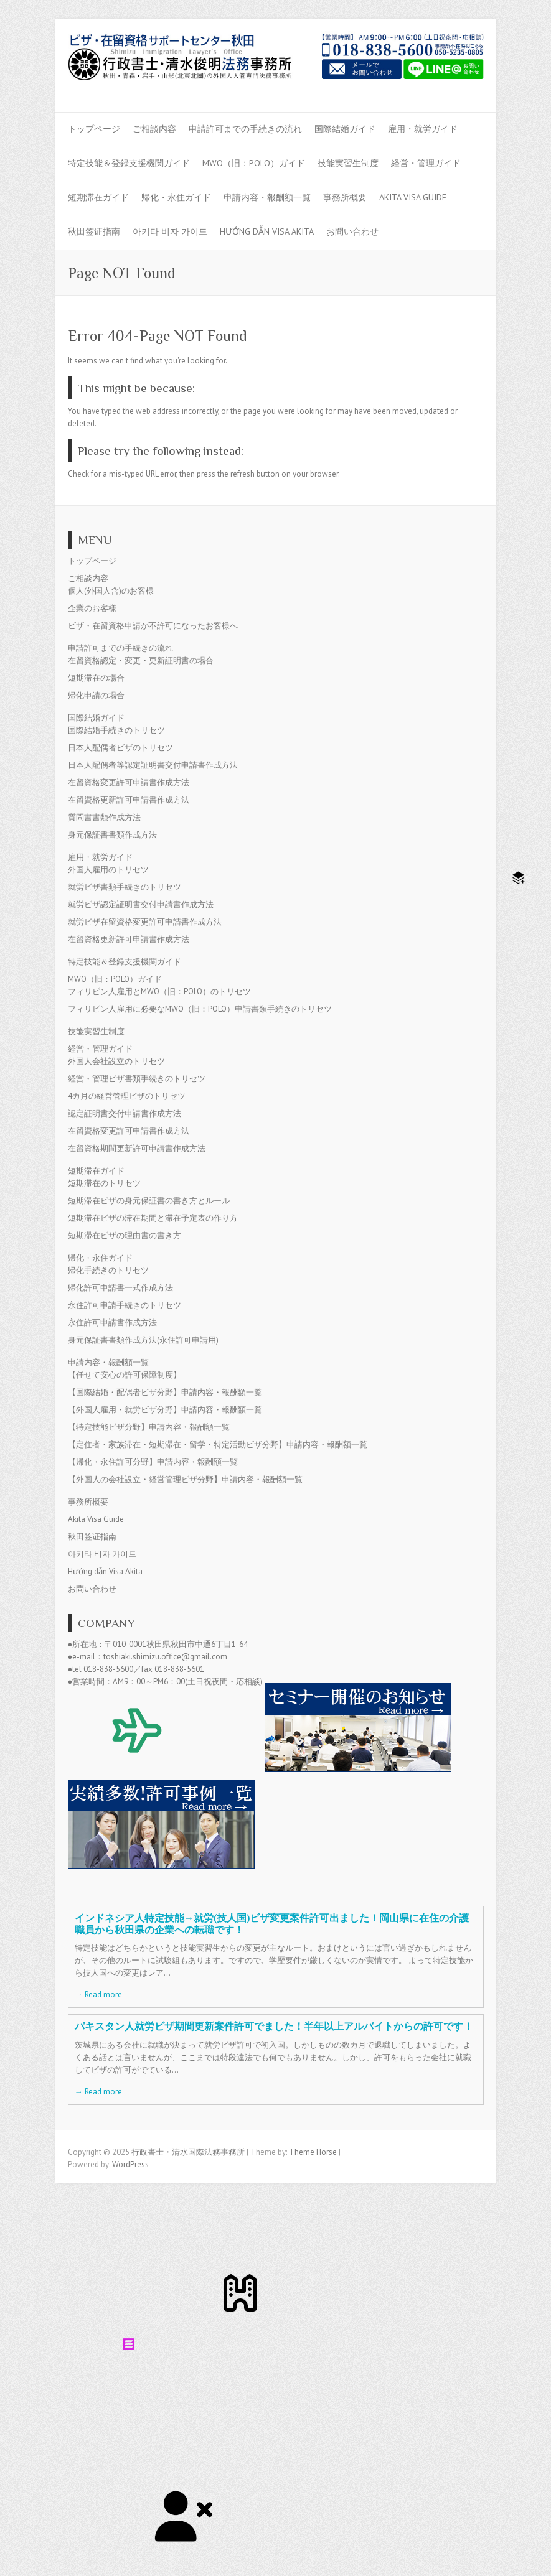 The image size is (551, 2576). What do you see at coordinates (518, 877) in the screenshot?
I see `add a new layer to the stack` at bounding box center [518, 877].